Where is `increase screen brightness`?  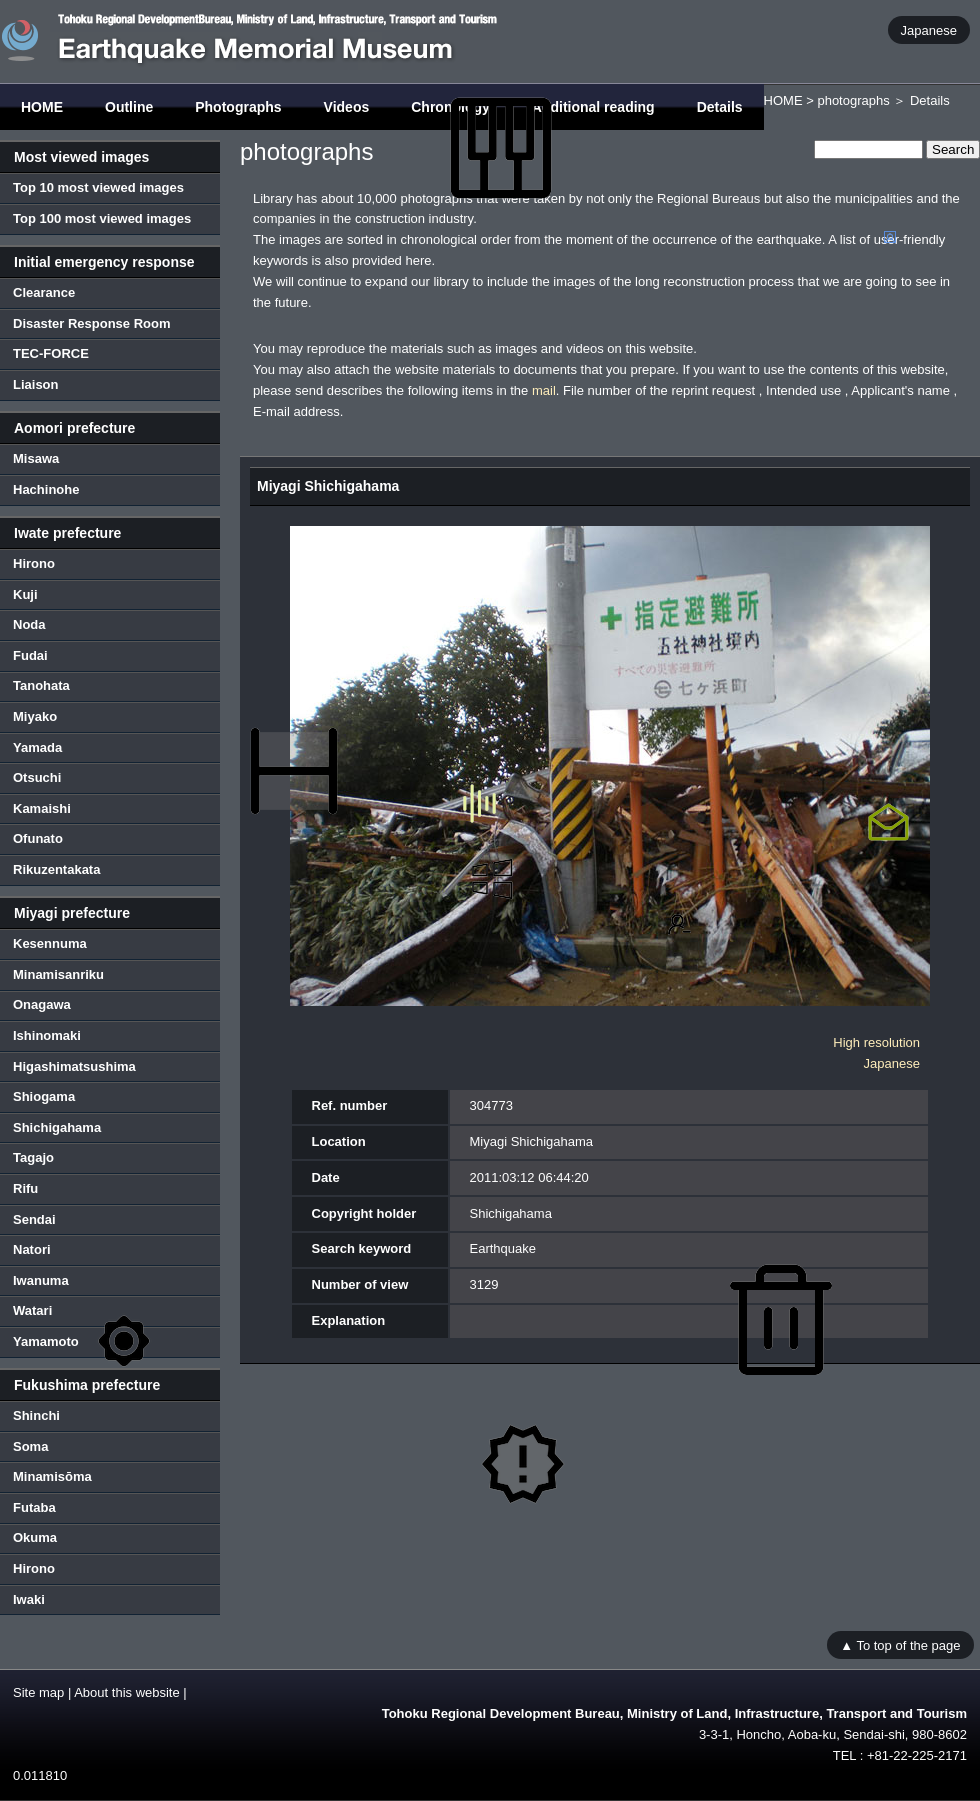
increase screen brightness is located at coordinates (124, 1341).